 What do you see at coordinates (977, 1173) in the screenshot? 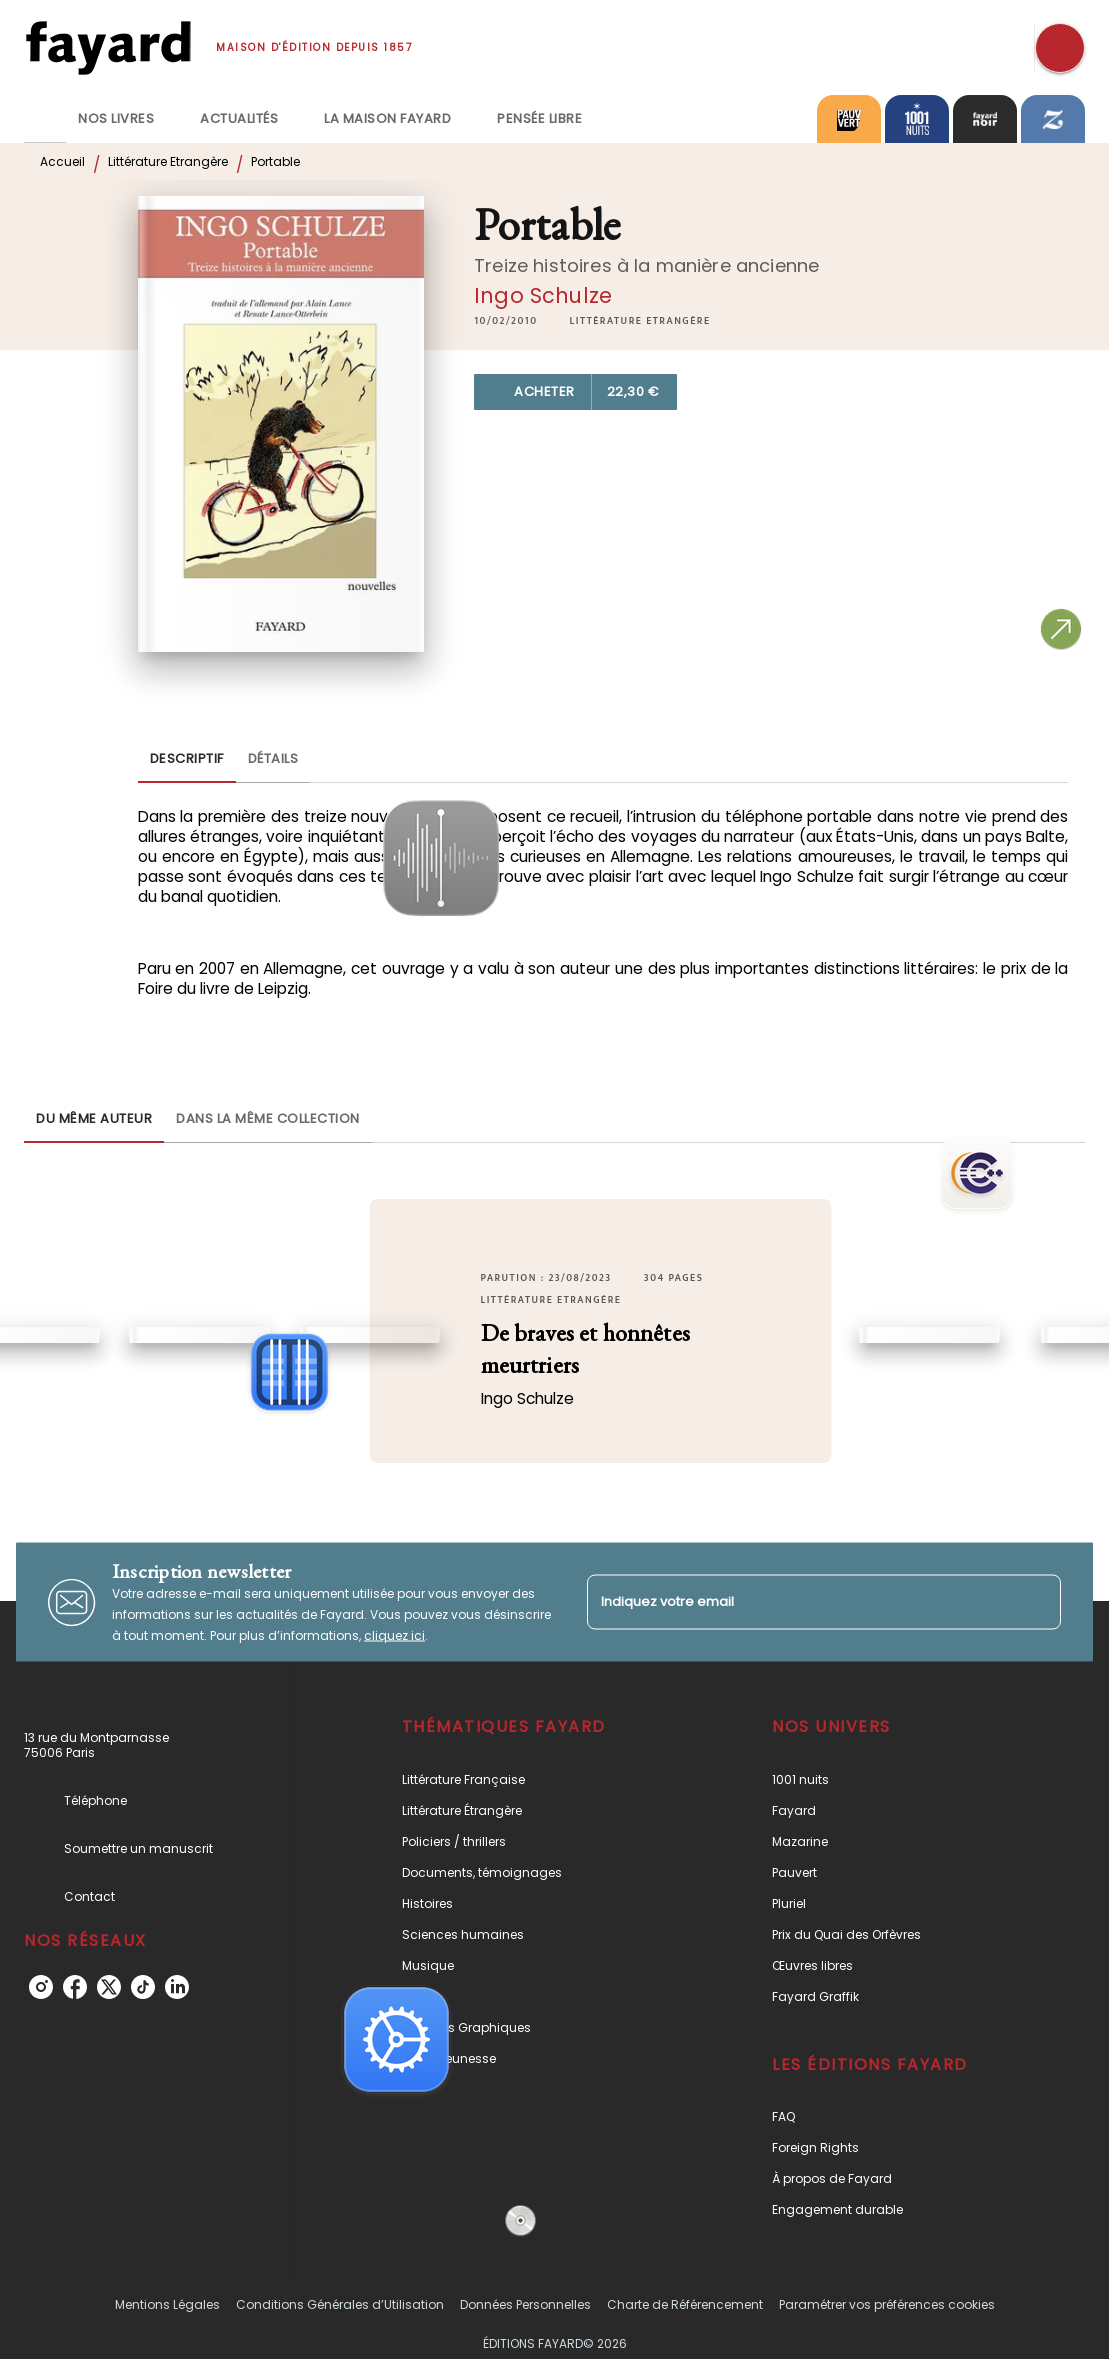
I see `launch eclipse cdt development environment` at bounding box center [977, 1173].